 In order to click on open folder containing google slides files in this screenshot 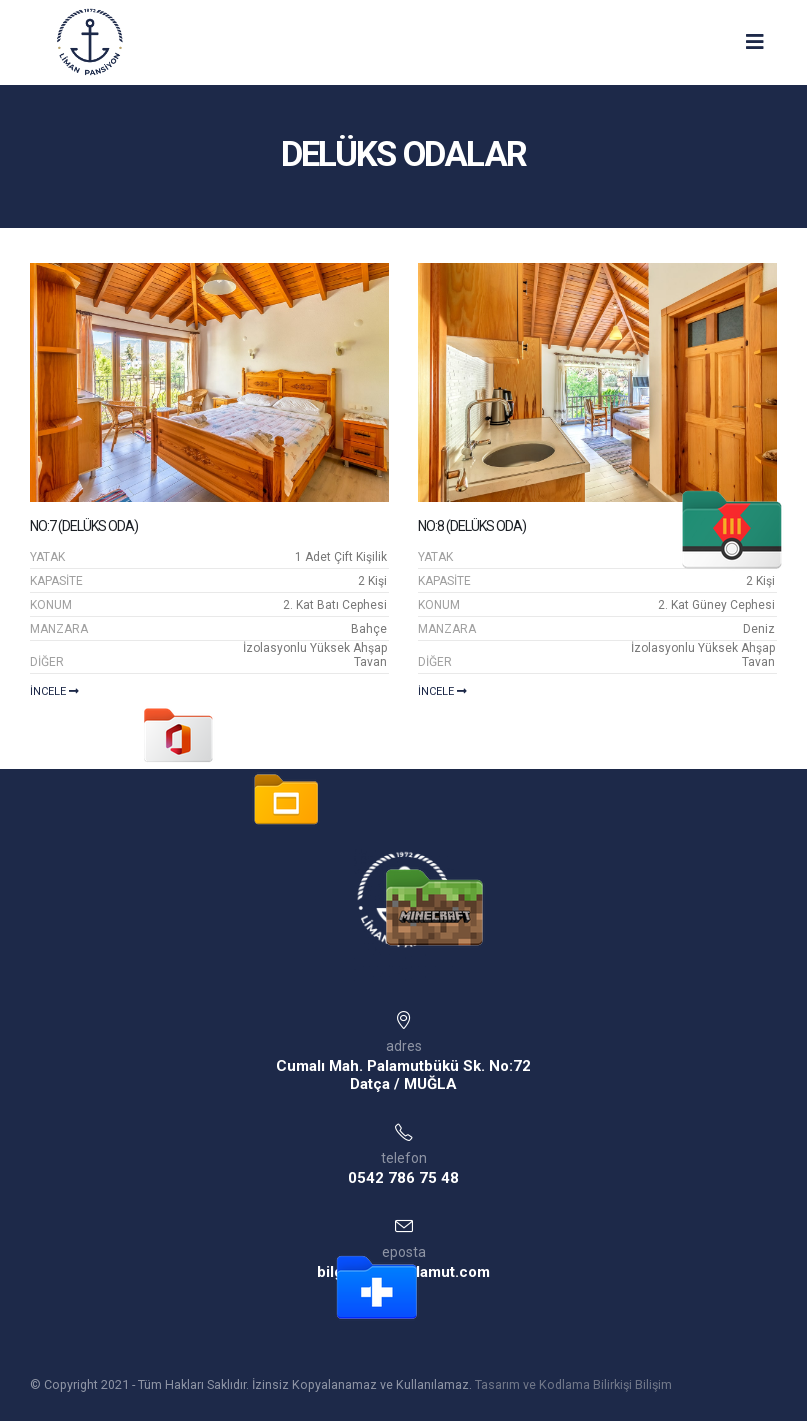, I will do `click(286, 801)`.